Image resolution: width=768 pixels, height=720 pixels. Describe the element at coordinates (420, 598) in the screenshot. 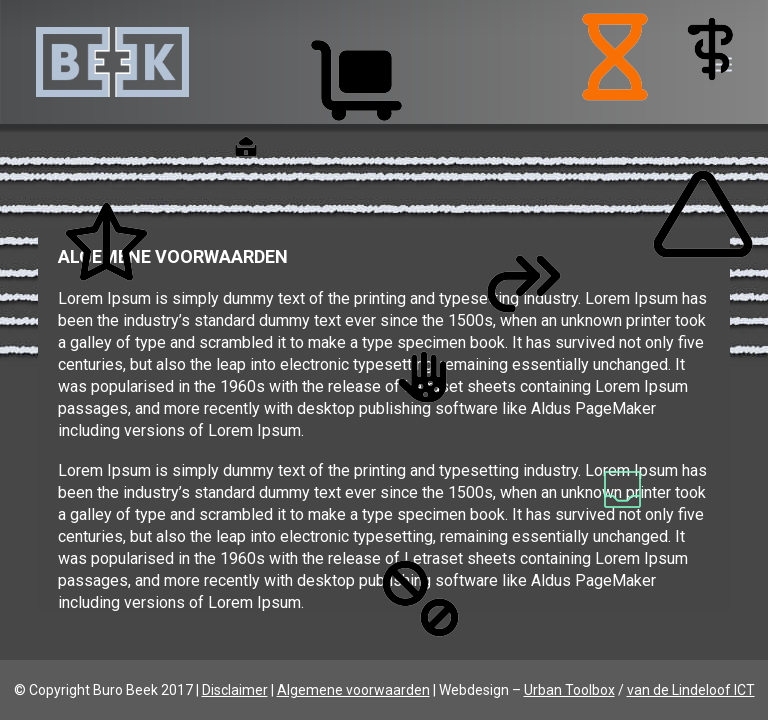

I see `access medication tracking or reminders` at that location.